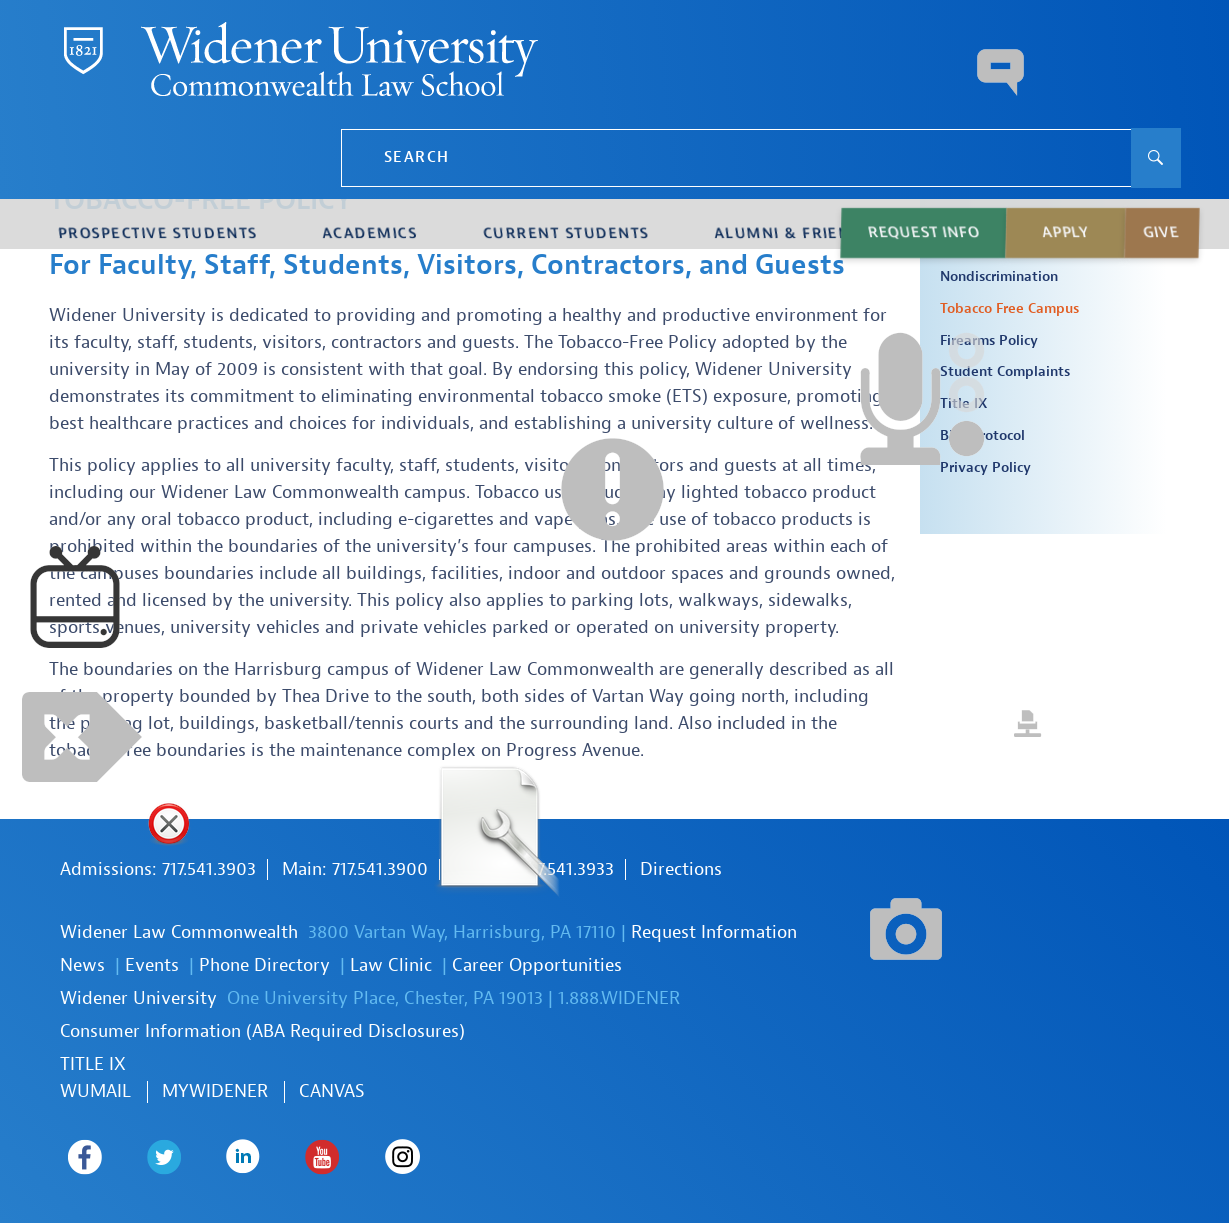  What do you see at coordinates (1000, 72) in the screenshot?
I see `indicates user is busy or unavailable for chat` at bounding box center [1000, 72].